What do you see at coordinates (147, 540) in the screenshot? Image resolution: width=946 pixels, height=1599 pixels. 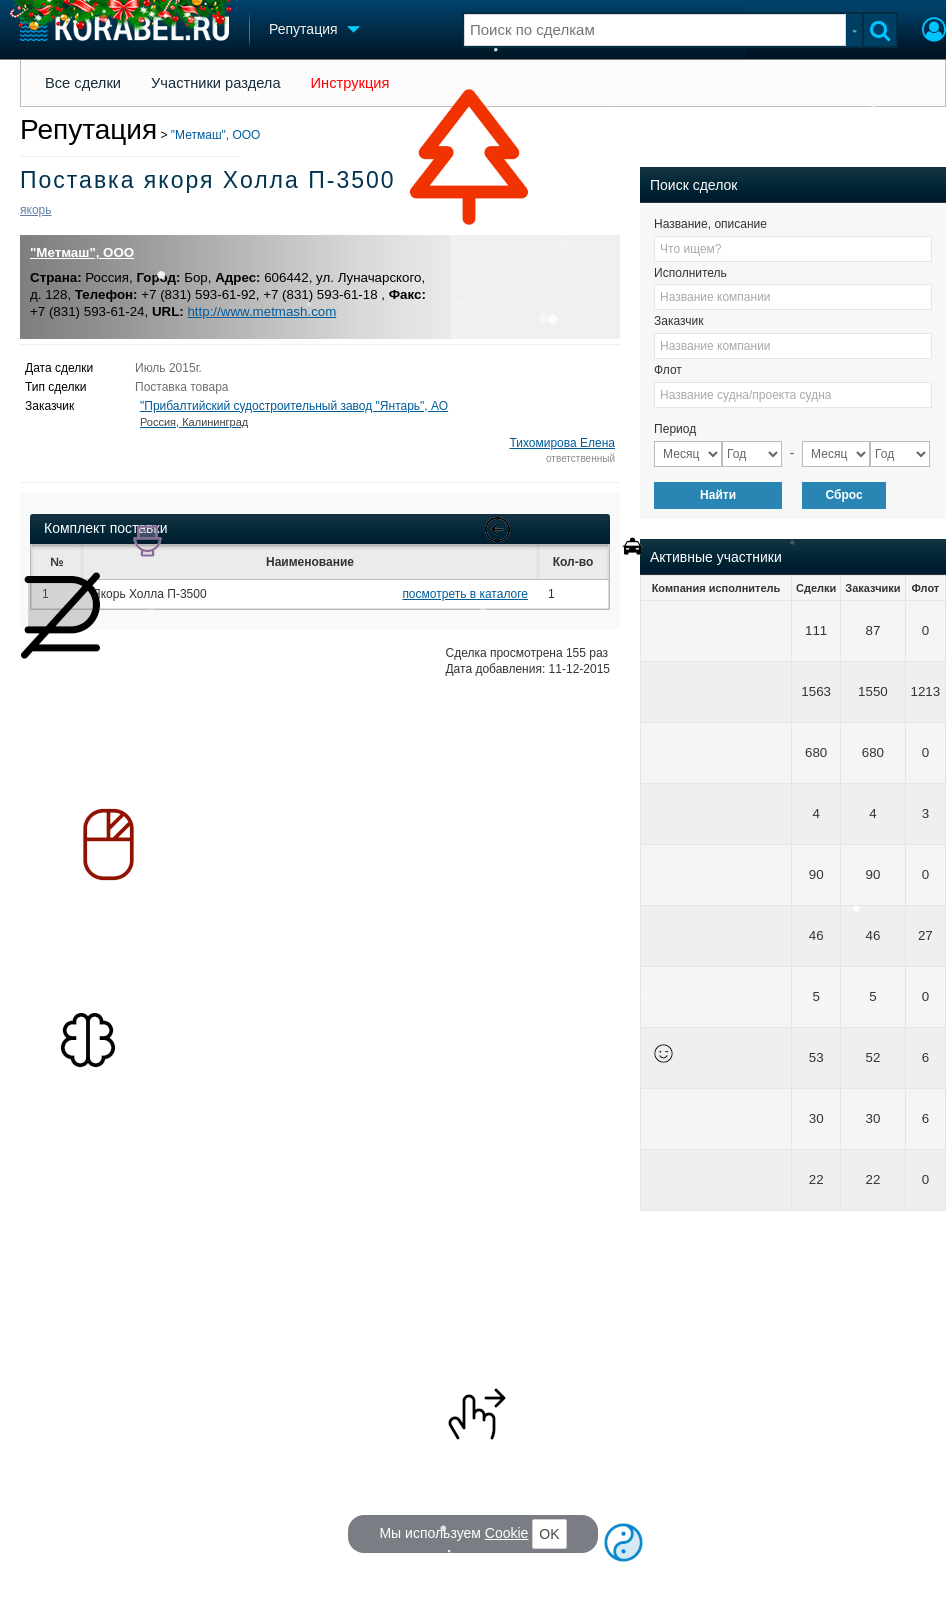 I see `indicates restroom or bathroom location` at bounding box center [147, 540].